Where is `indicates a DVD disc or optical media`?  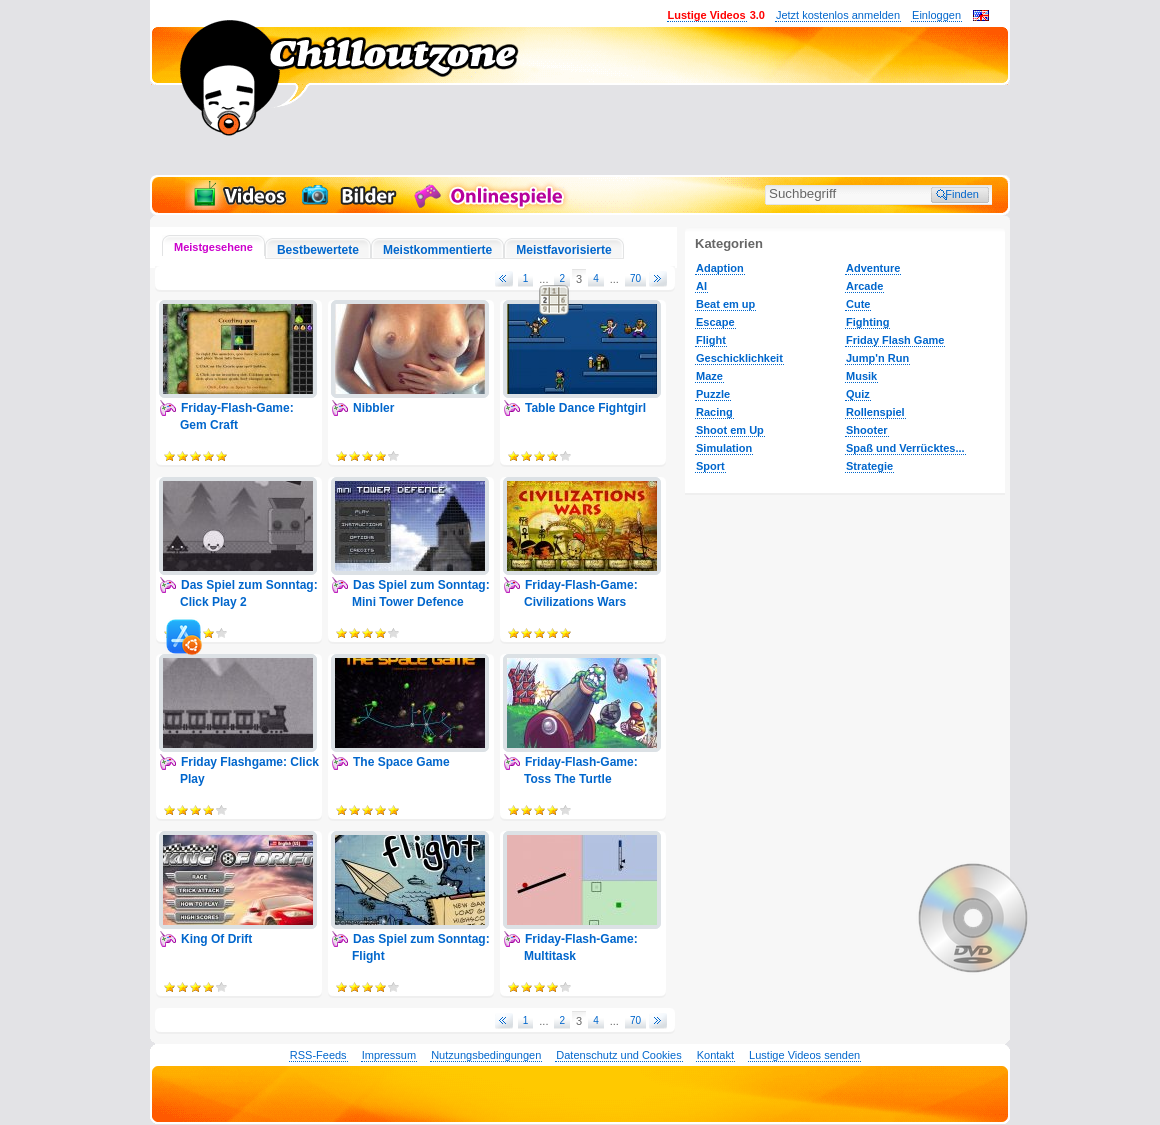
indicates a DVD disc or optical media is located at coordinates (973, 918).